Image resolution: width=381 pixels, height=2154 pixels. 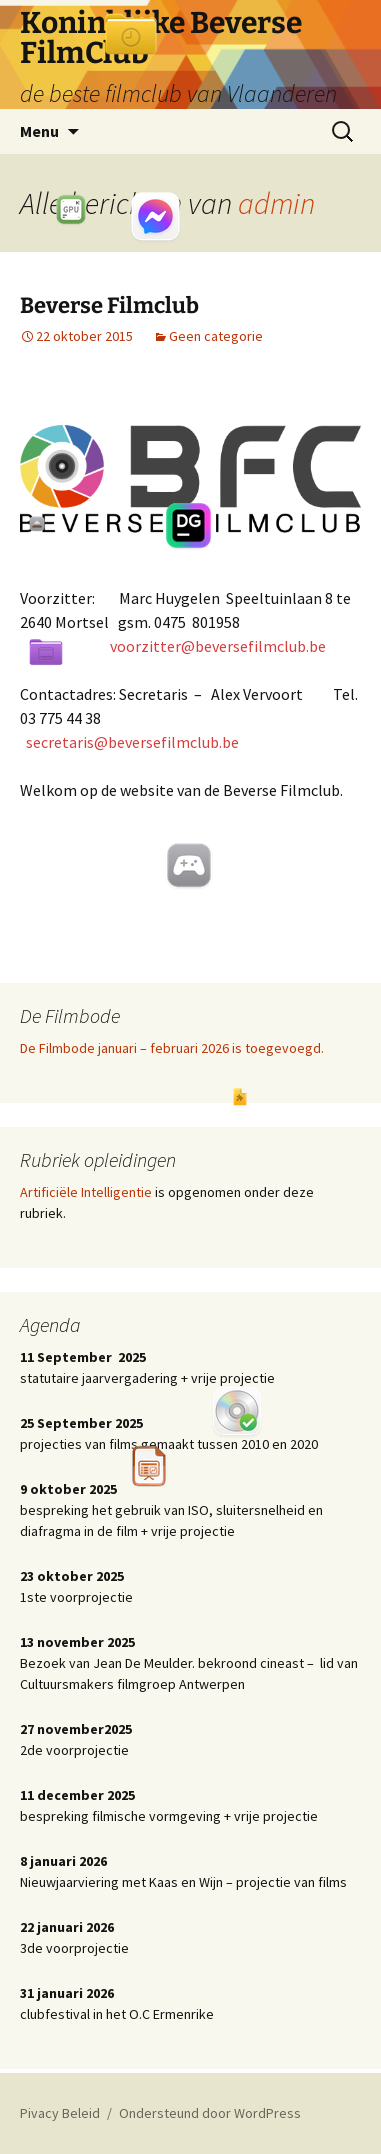 I want to click on open caprine, a third-party facebook messenger client, so click(x=155, y=216).